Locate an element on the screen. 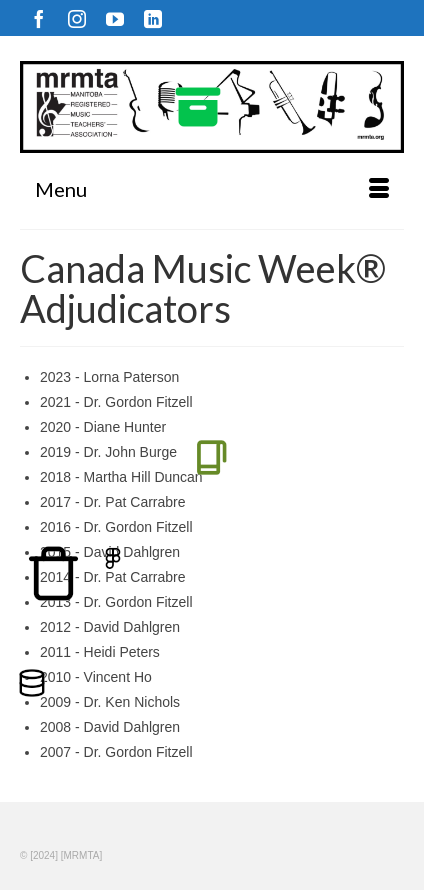 The image size is (424, 890). open Figma design tool is located at coordinates (113, 558).